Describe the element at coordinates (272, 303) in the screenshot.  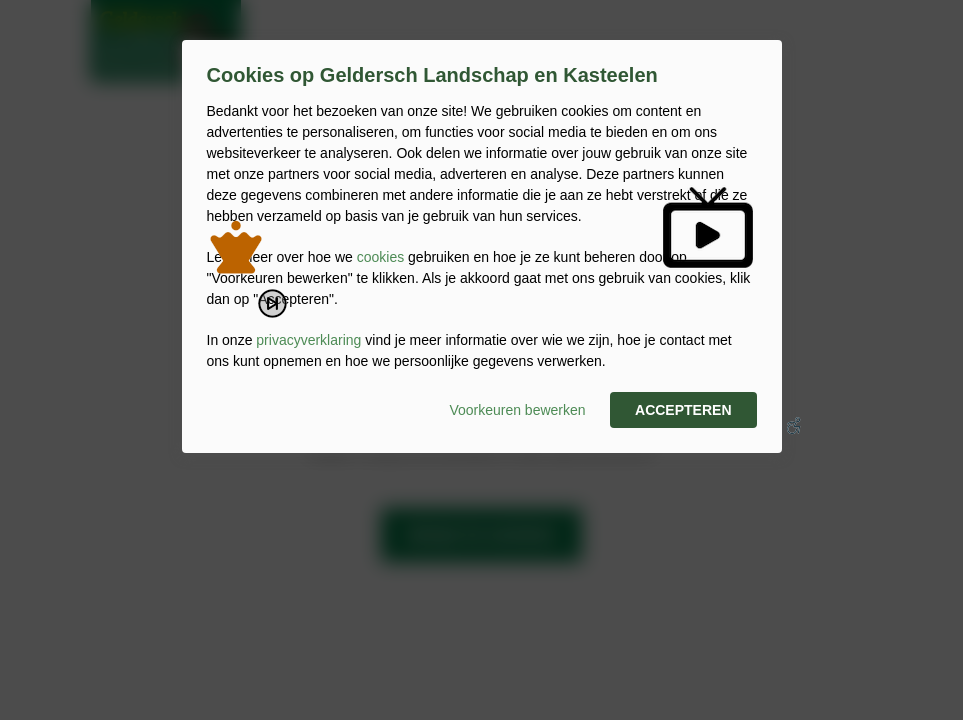
I see `skip to next track` at that location.